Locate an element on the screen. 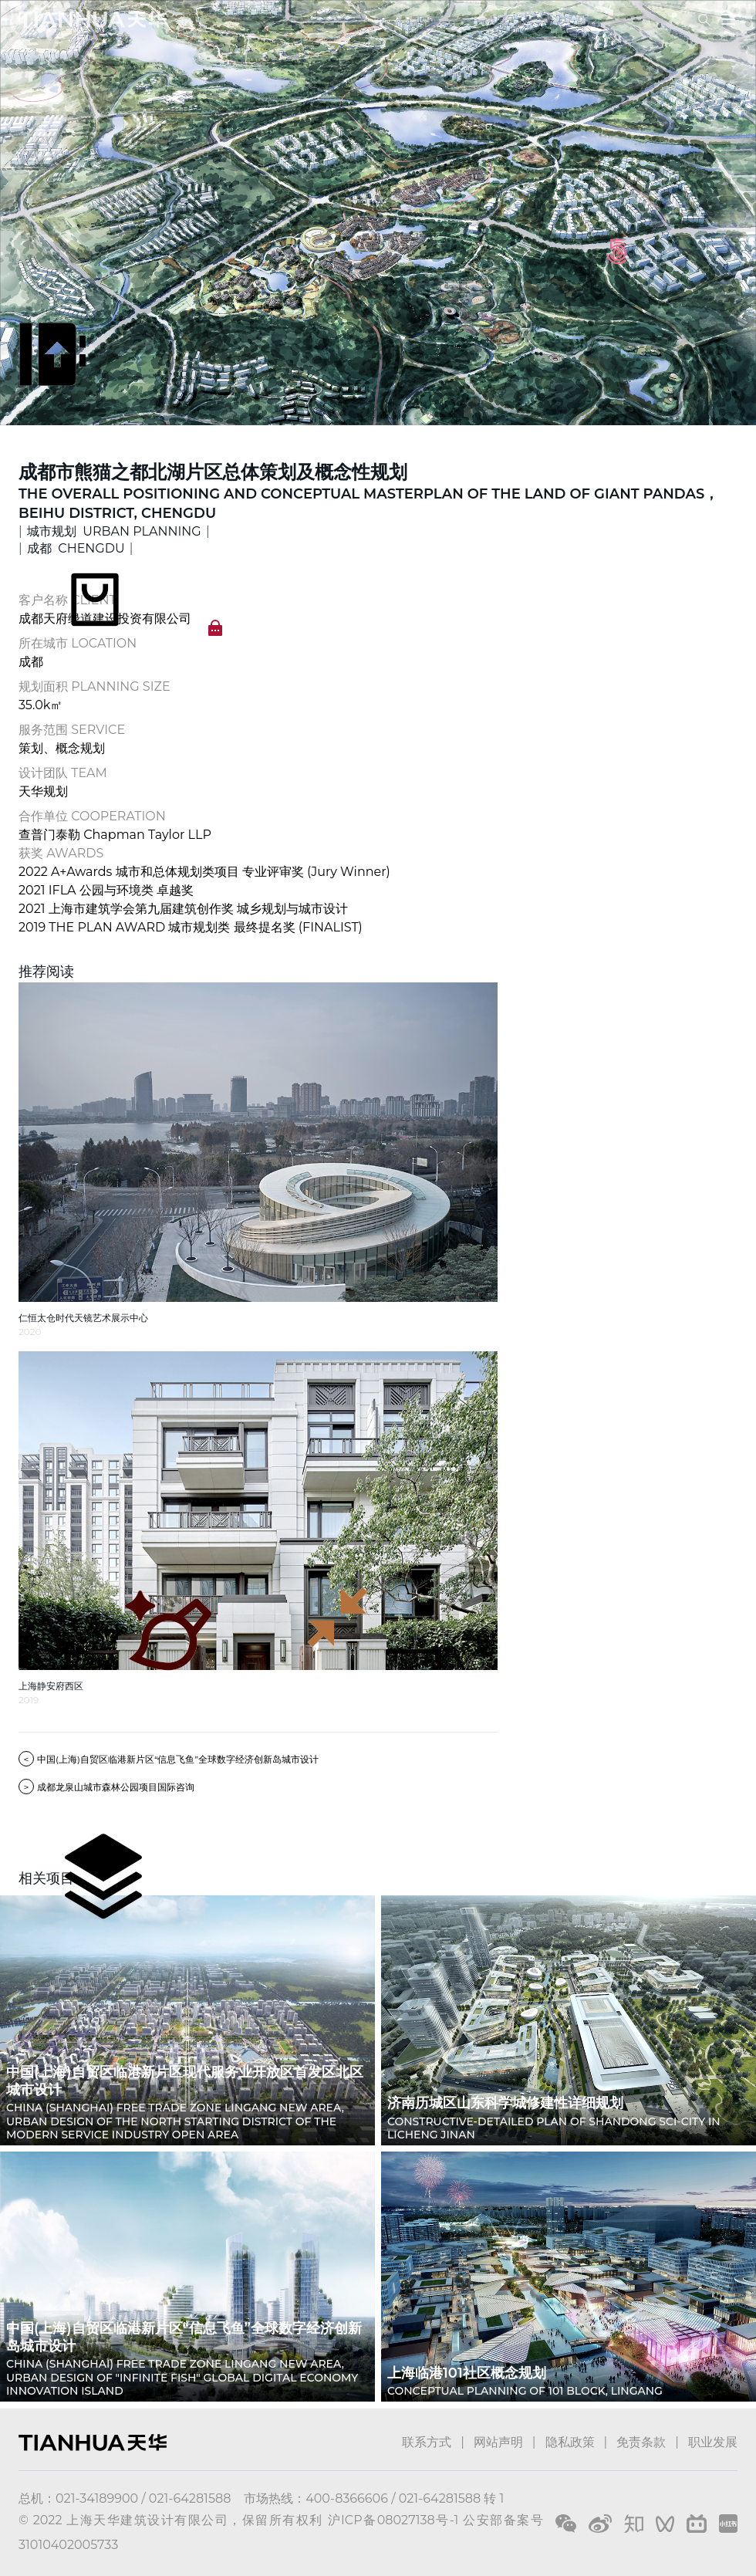  view your shopping bag is located at coordinates (95, 600).